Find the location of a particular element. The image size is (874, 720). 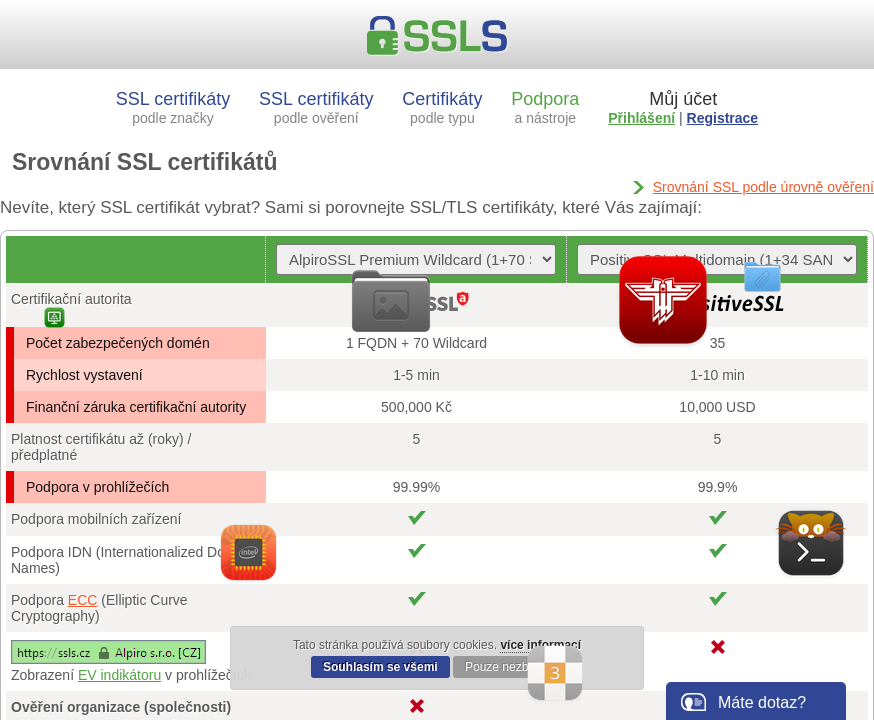

launch VMware Horizon client for virtual desktop access is located at coordinates (54, 317).